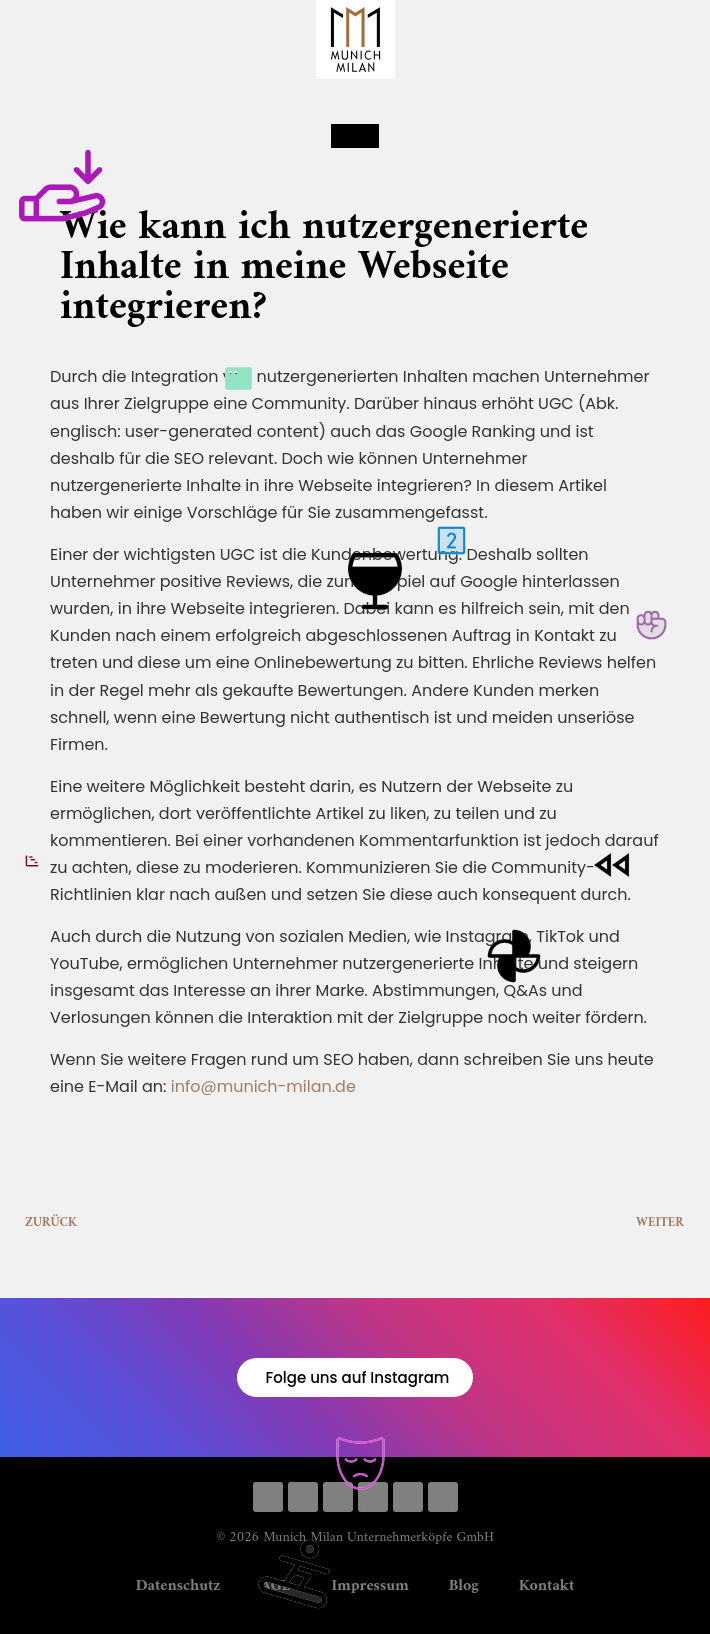  Describe the element at coordinates (514, 956) in the screenshot. I see `open google photos` at that location.